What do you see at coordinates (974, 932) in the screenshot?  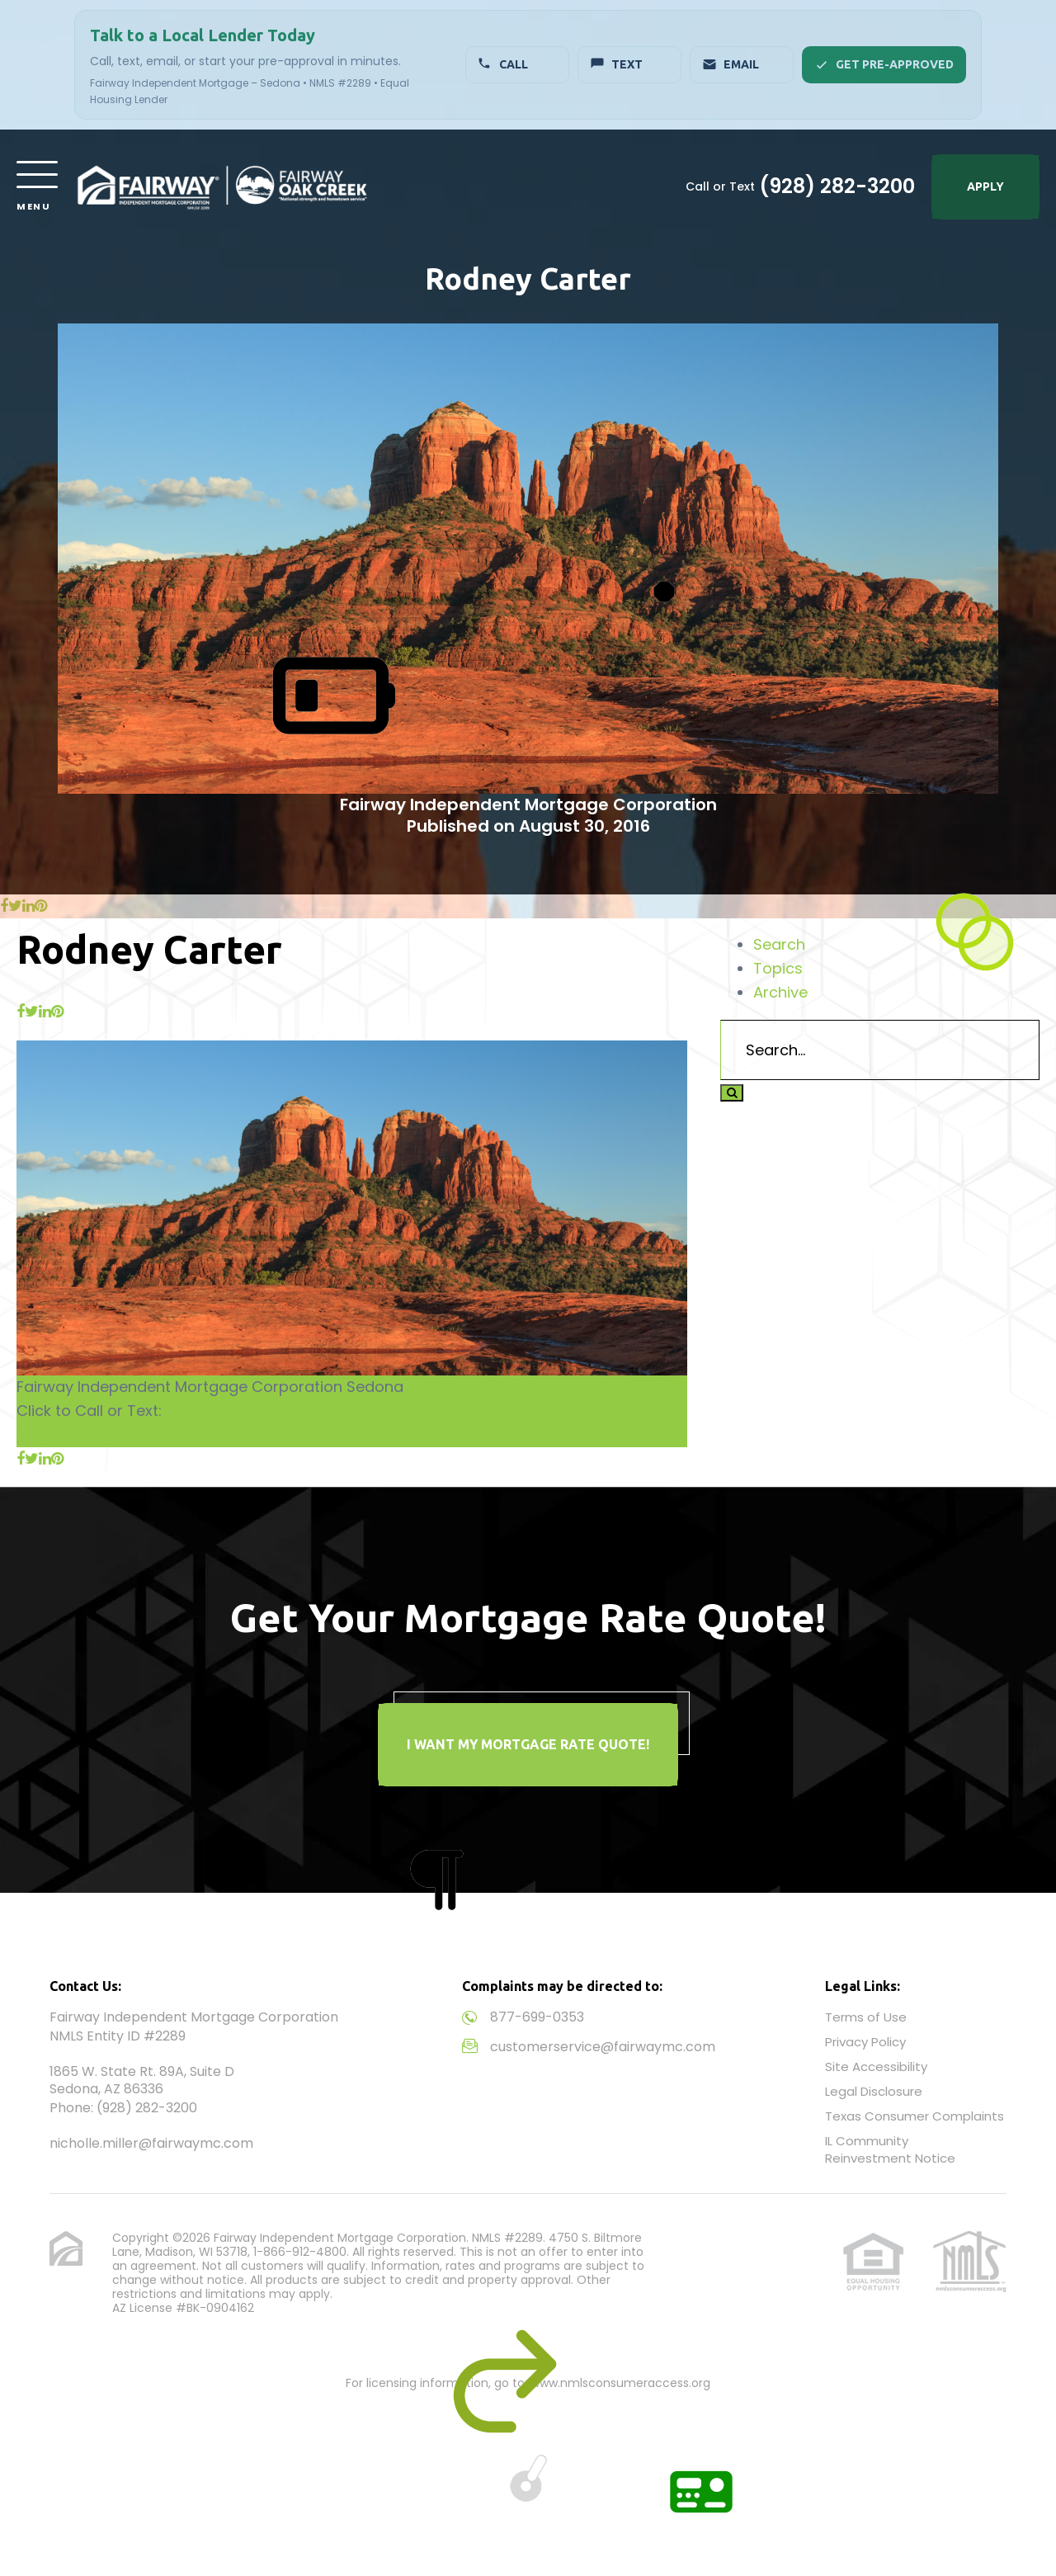 I see `merge or combine selected objects` at bounding box center [974, 932].